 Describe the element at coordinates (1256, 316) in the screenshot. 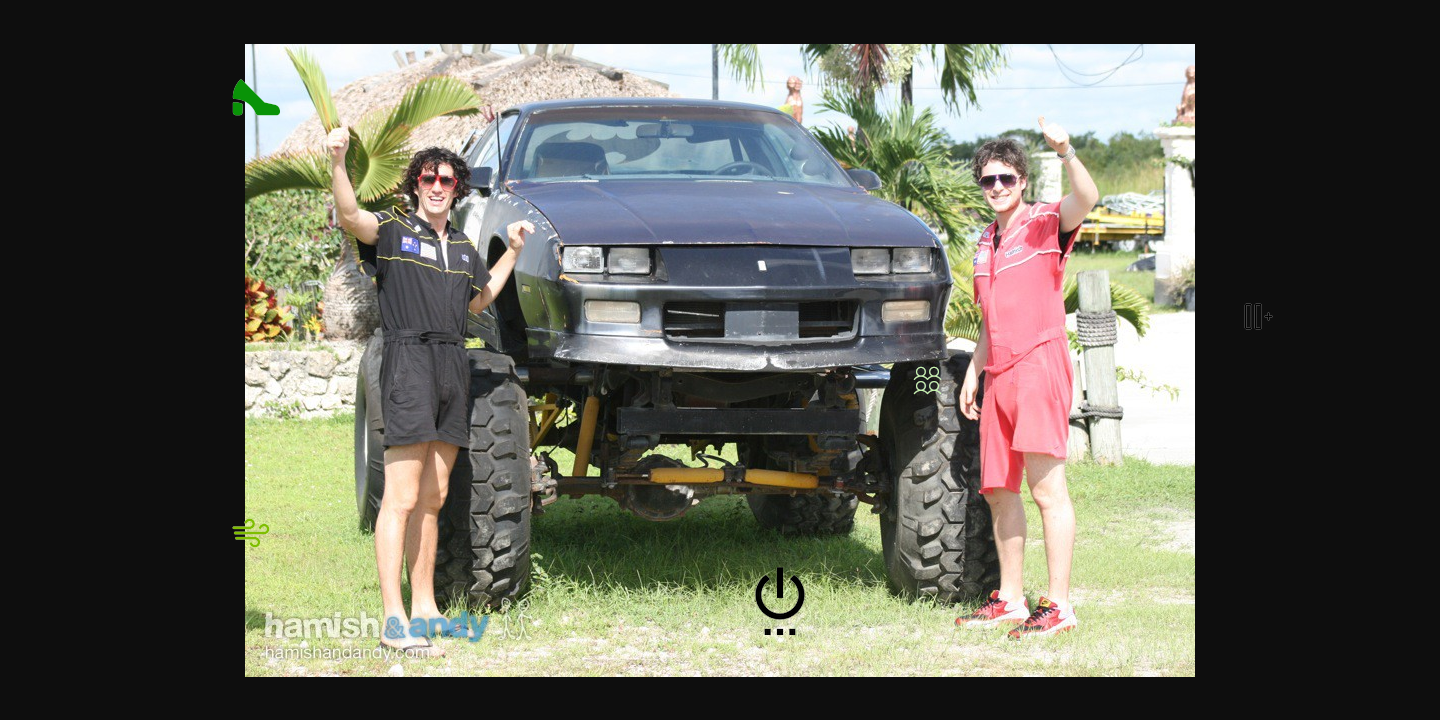

I see `add a new column to the right` at that location.